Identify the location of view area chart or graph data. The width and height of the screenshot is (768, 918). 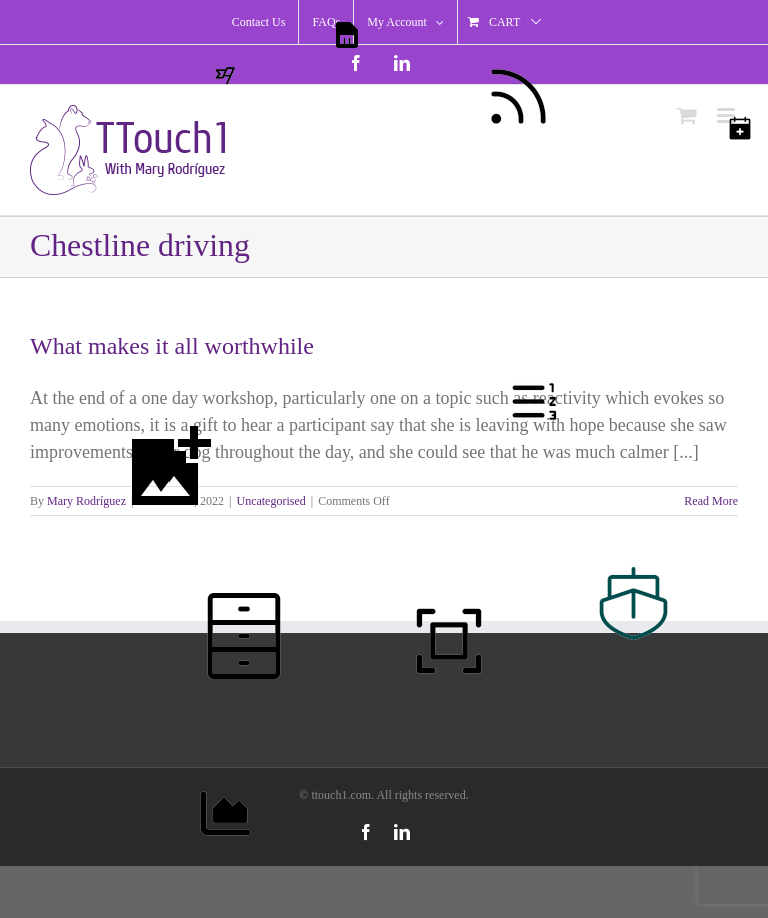
(225, 813).